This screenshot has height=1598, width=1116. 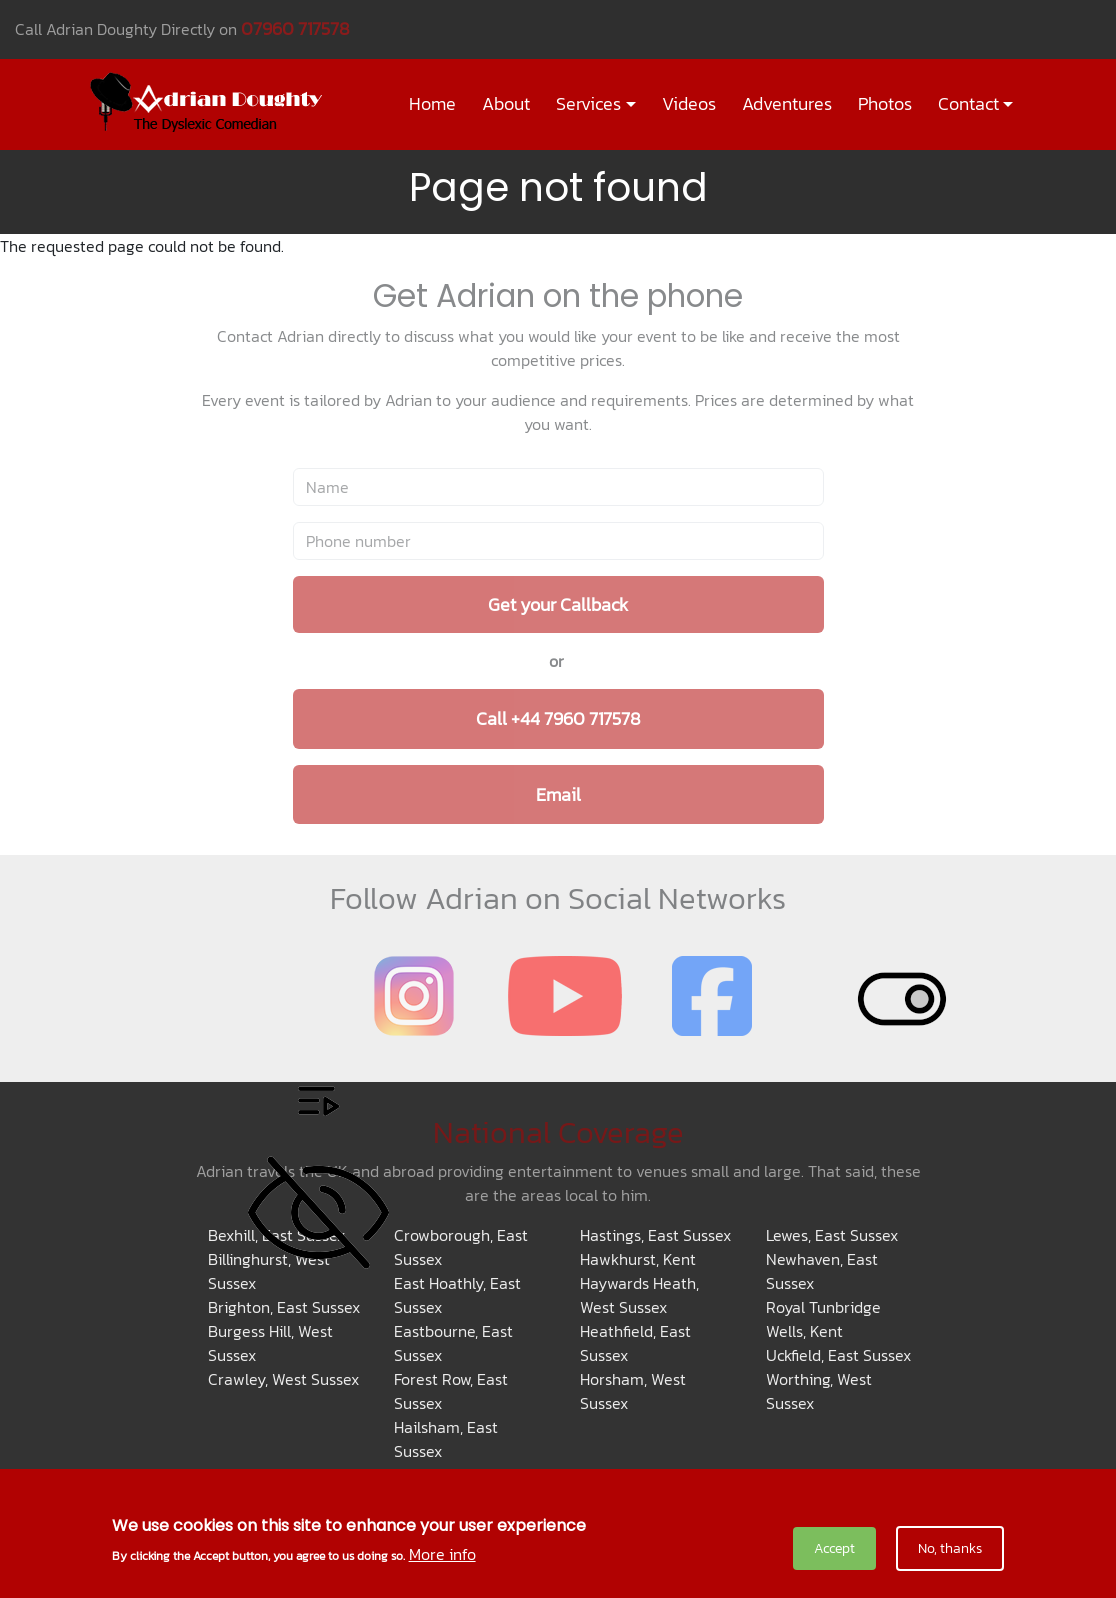 What do you see at coordinates (318, 1212) in the screenshot?
I see `hide password or sensitive content` at bounding box center [318, 1212].